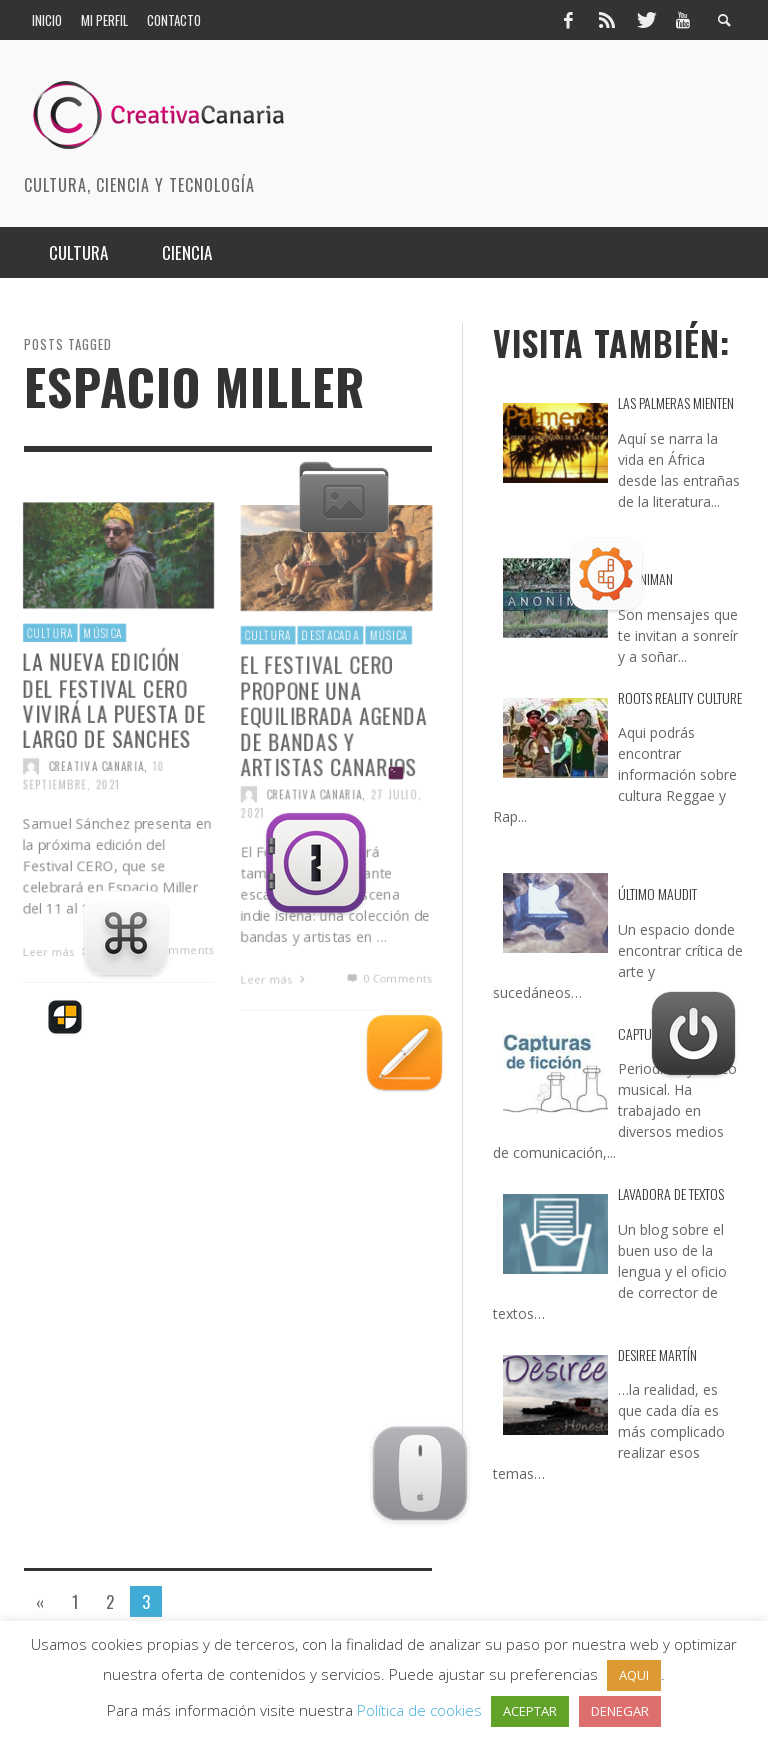 The height and width of the screenshot is (1744, 768). I want to click on open the Secrets password manager app, so click(316, 863).